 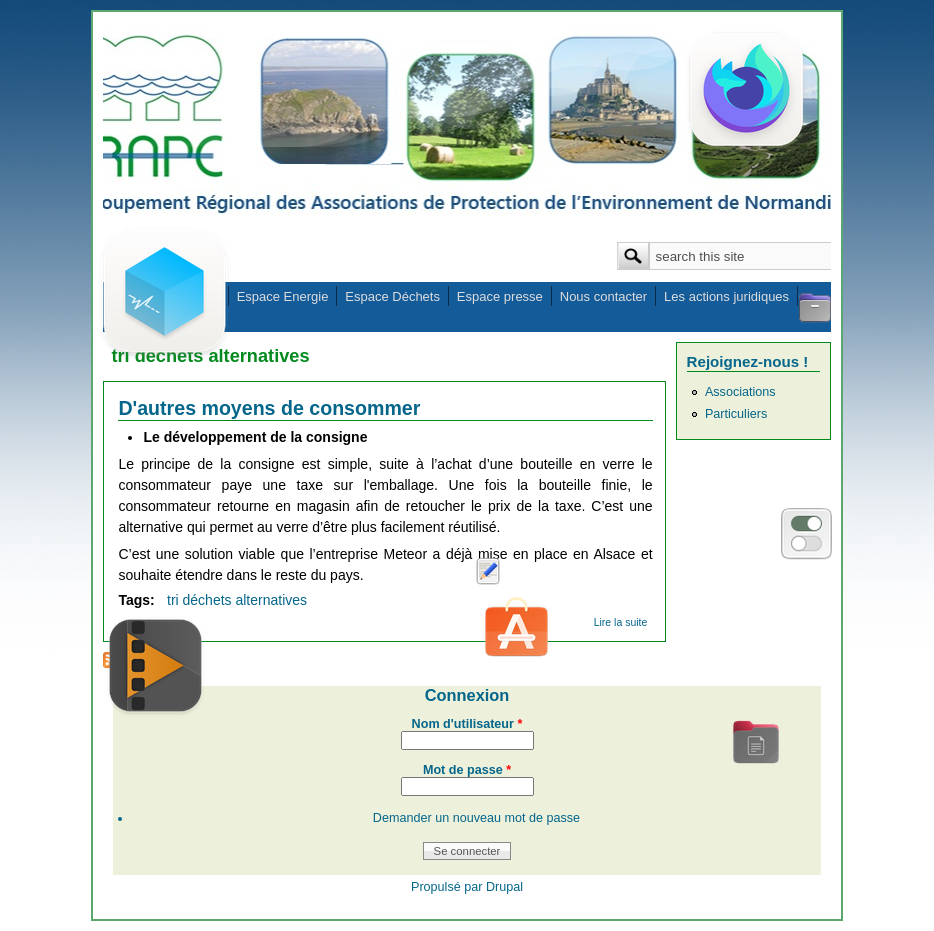 I want to click on open blackmagic raw player app, so click(x=155, y=665).